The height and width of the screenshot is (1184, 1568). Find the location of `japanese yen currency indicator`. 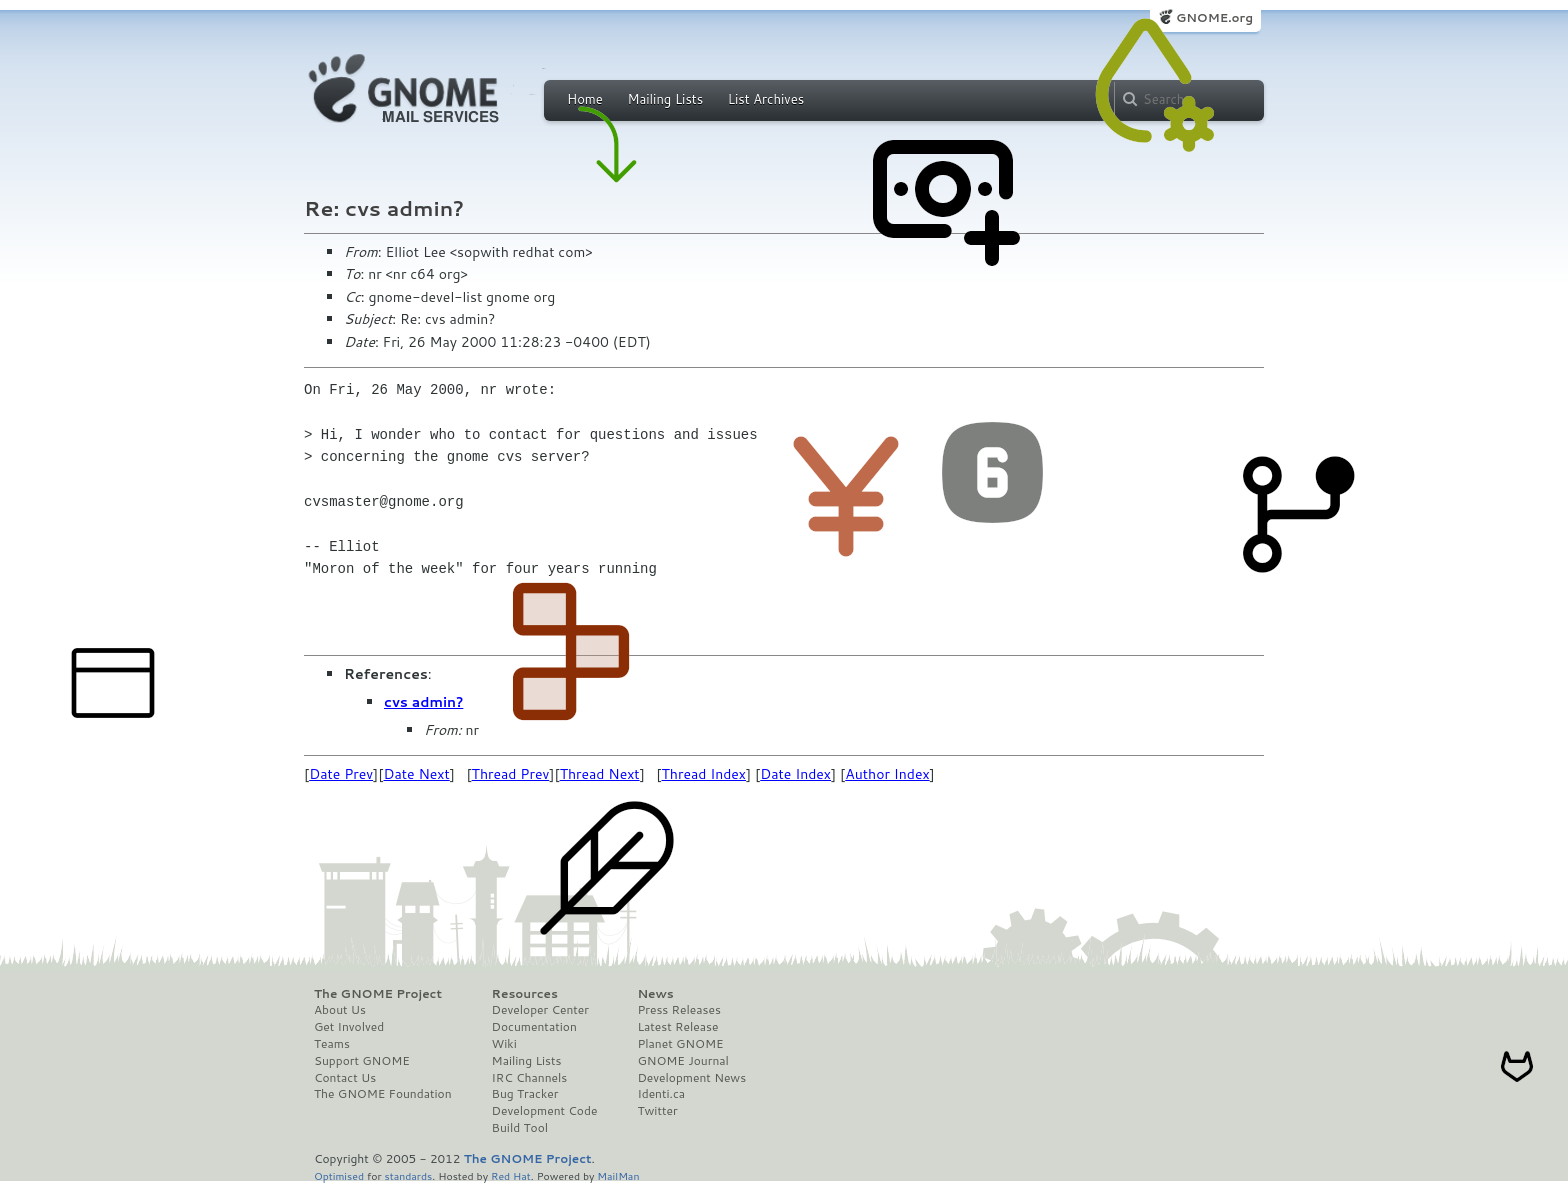

japanese yen currency indicator is located at coordinates (846, 494).